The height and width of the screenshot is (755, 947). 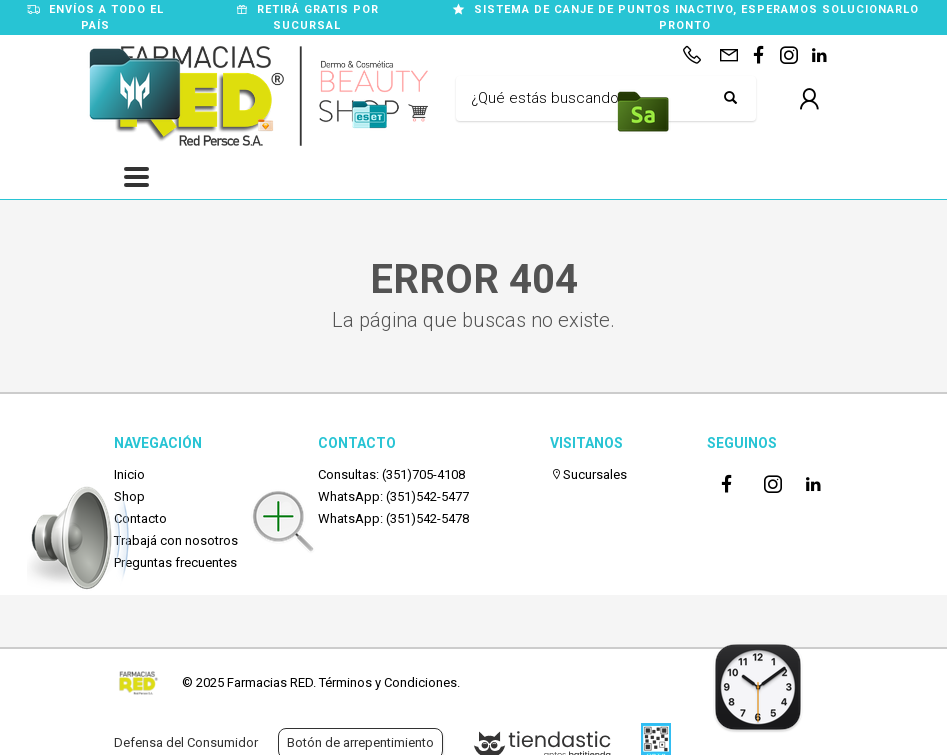 What do you see at coordinates (369, 115) in the screenshot?
I see `open eset antivirus files folder` at bounding box center [369, 115].